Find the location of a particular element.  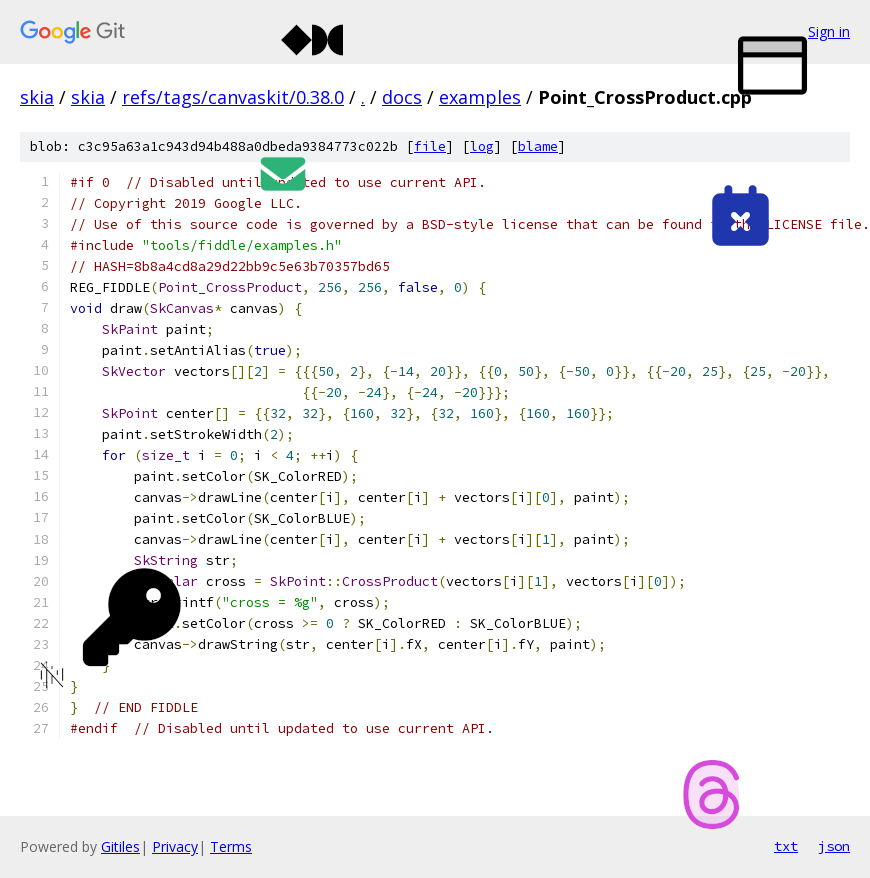

42 school / 42 group logo is located at coordinates (312, 40).